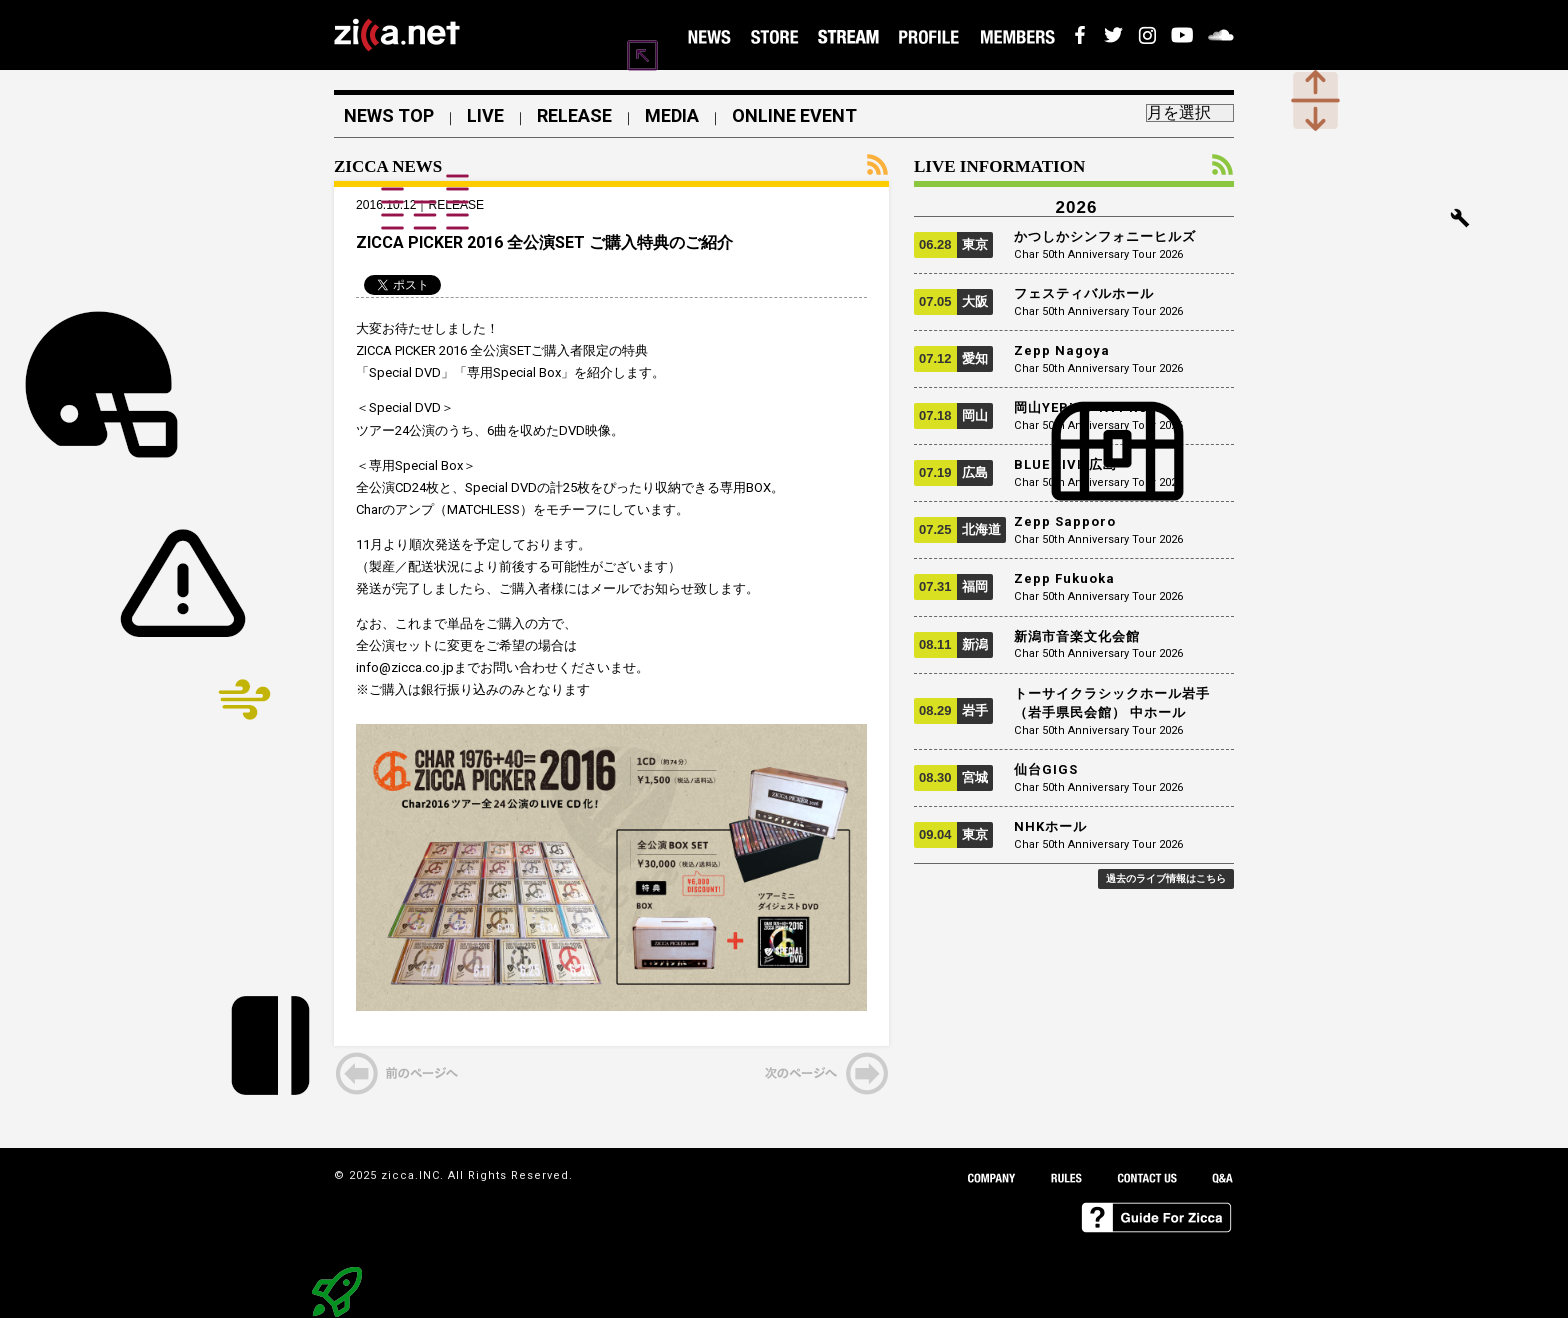 The image size is (1568, 1318). Describe the element at coordinates (244, 699) in the screenshot. I see `indicates current wind conditions` at that location.